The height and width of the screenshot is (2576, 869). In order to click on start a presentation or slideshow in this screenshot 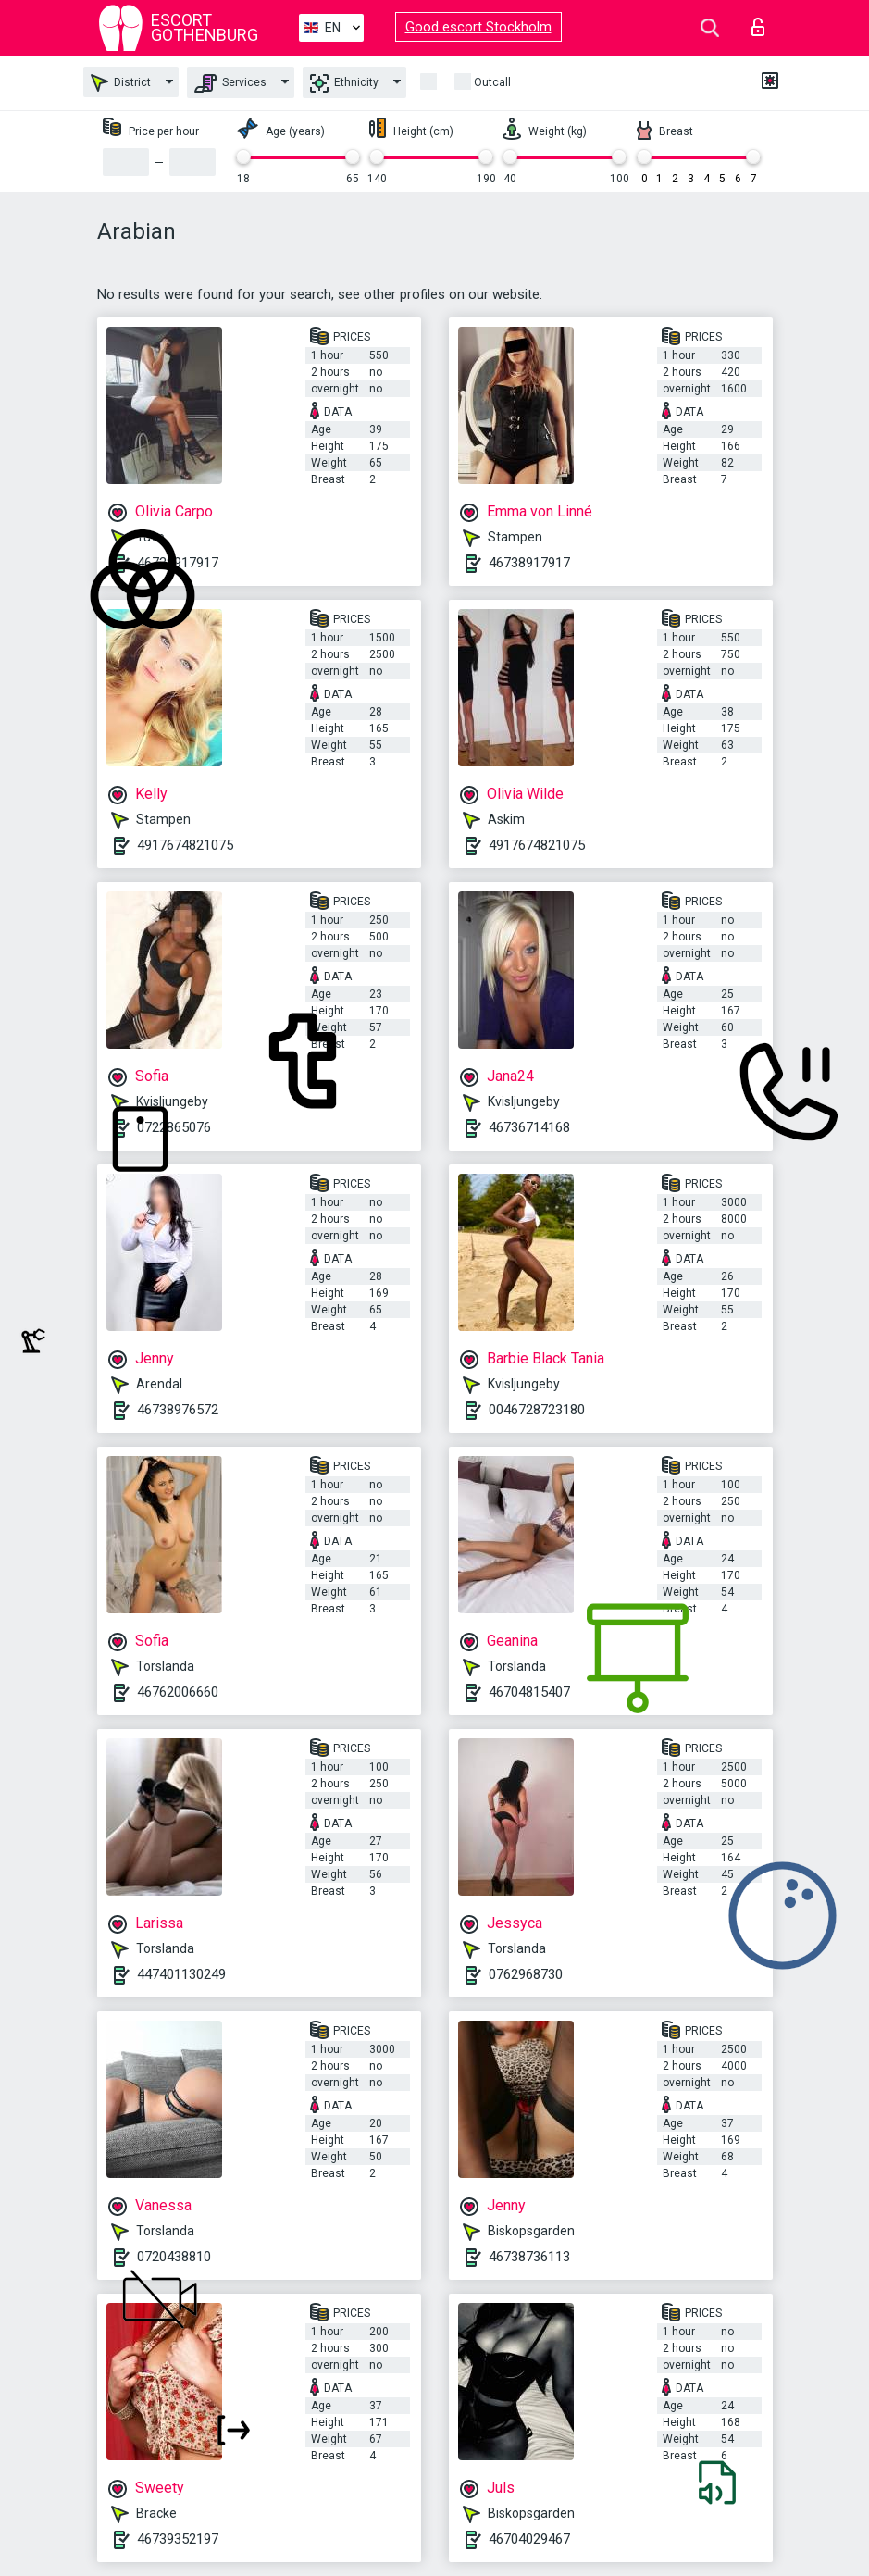, I will do `click(638, 1650)`.